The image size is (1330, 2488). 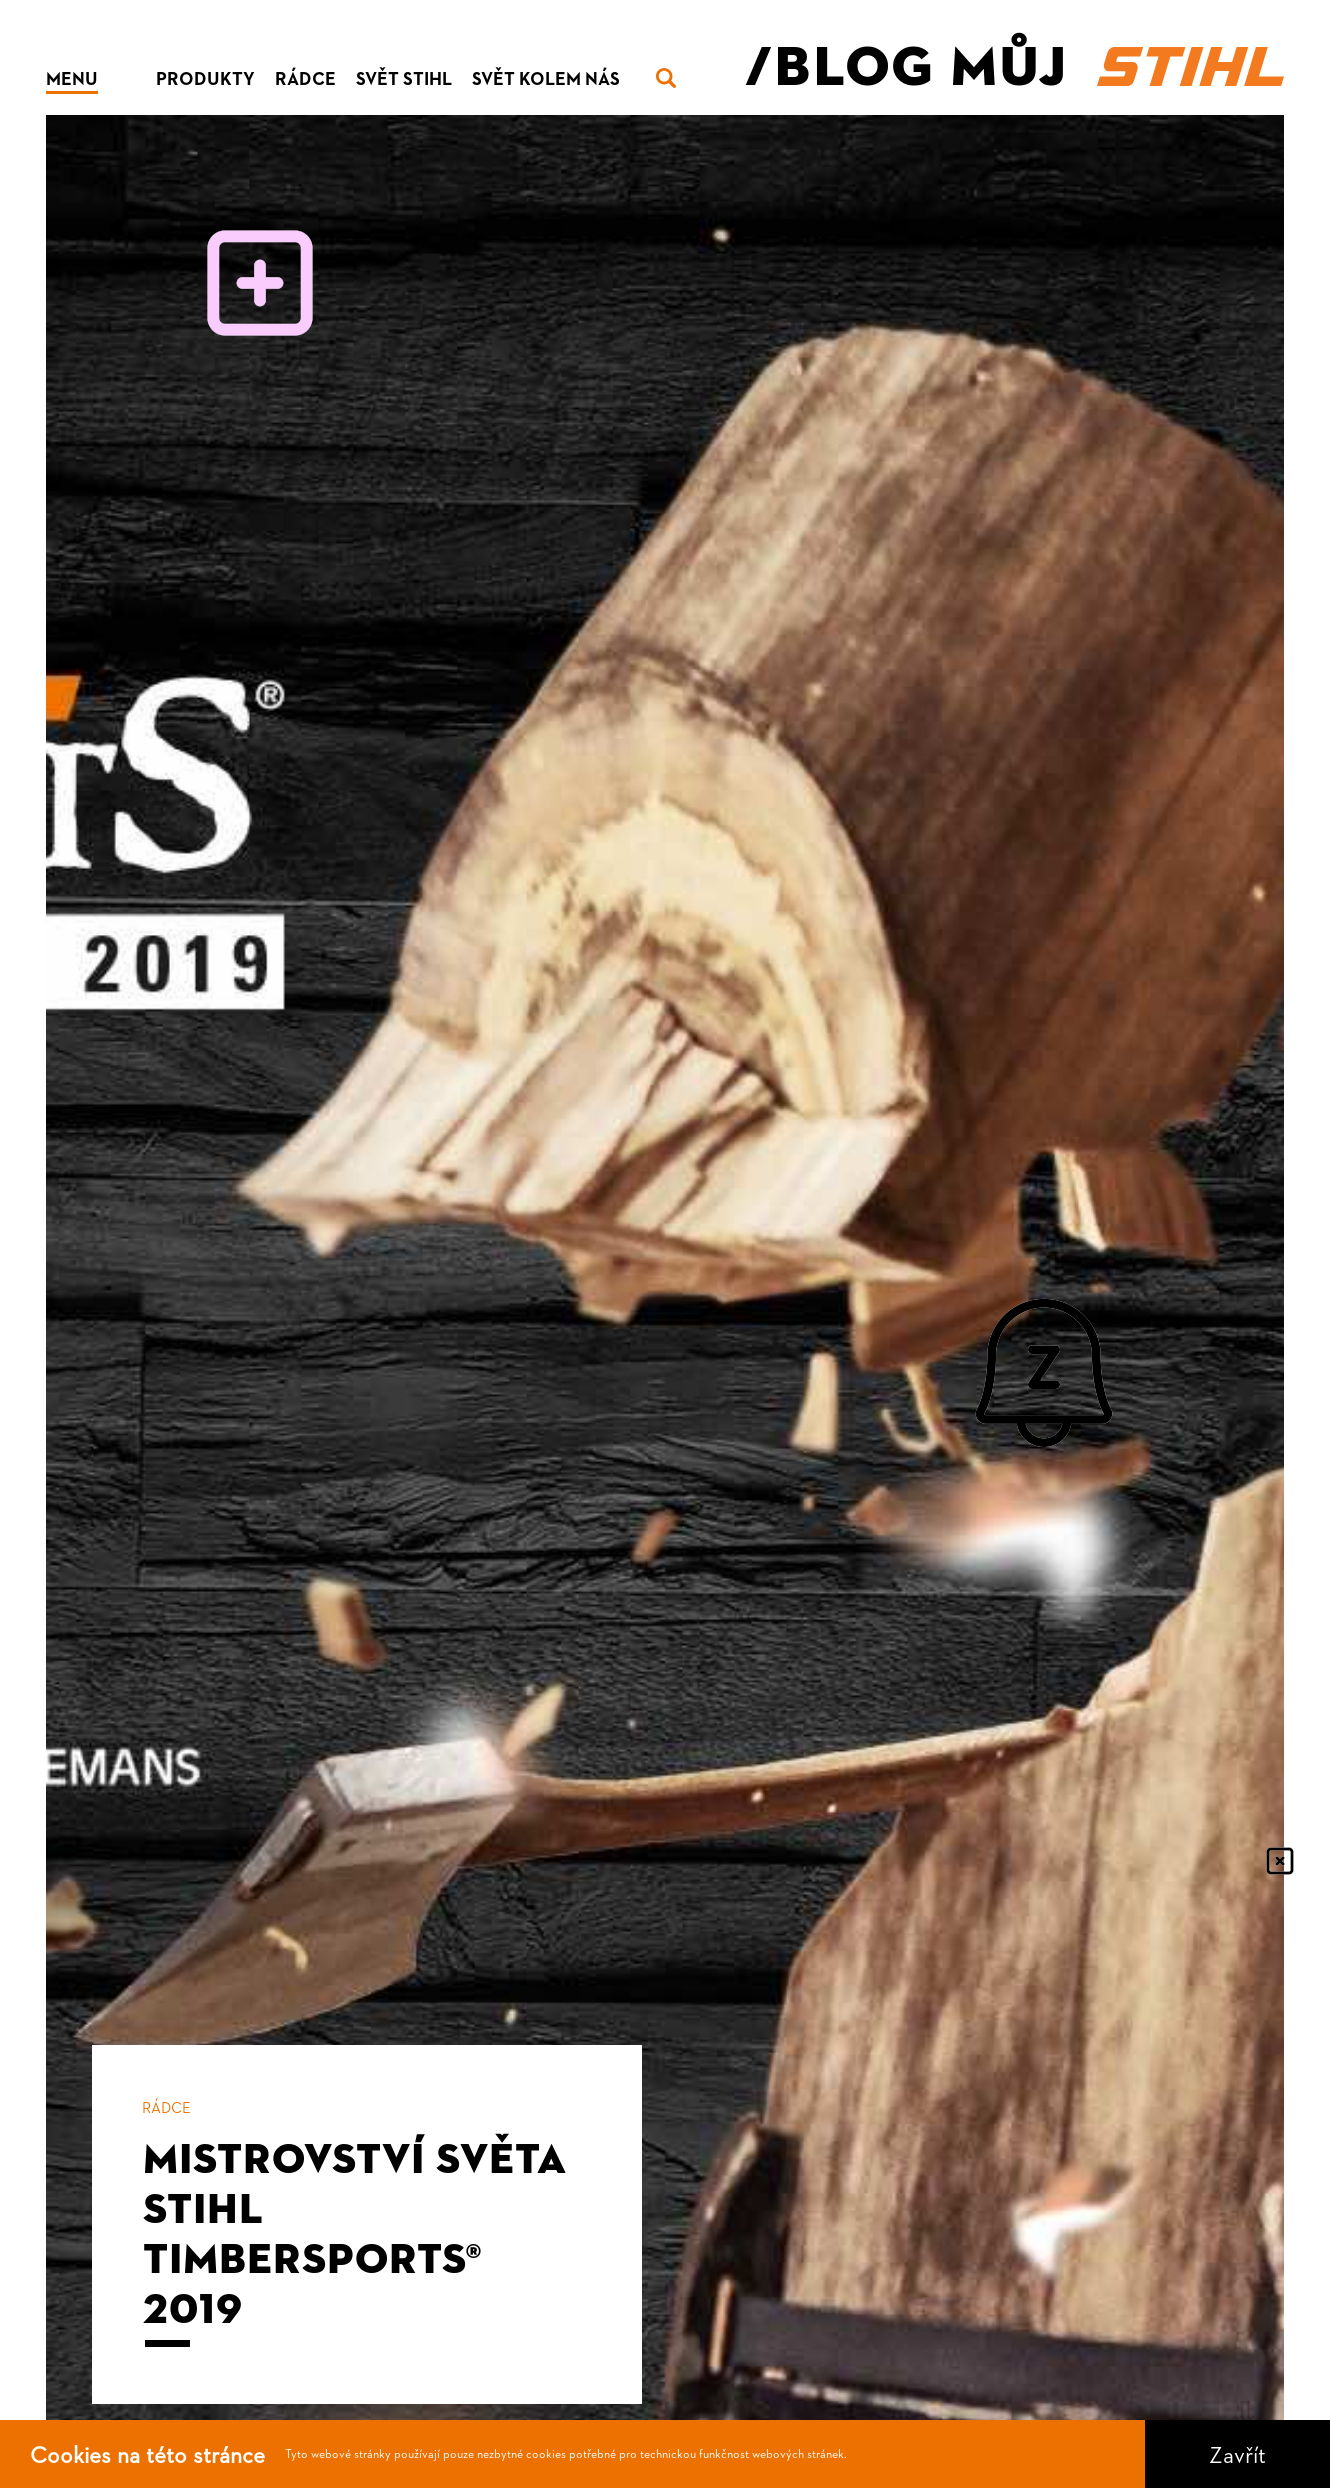 I want to click on close or dismiss a dialog box, so click(x=1280, y=1861).